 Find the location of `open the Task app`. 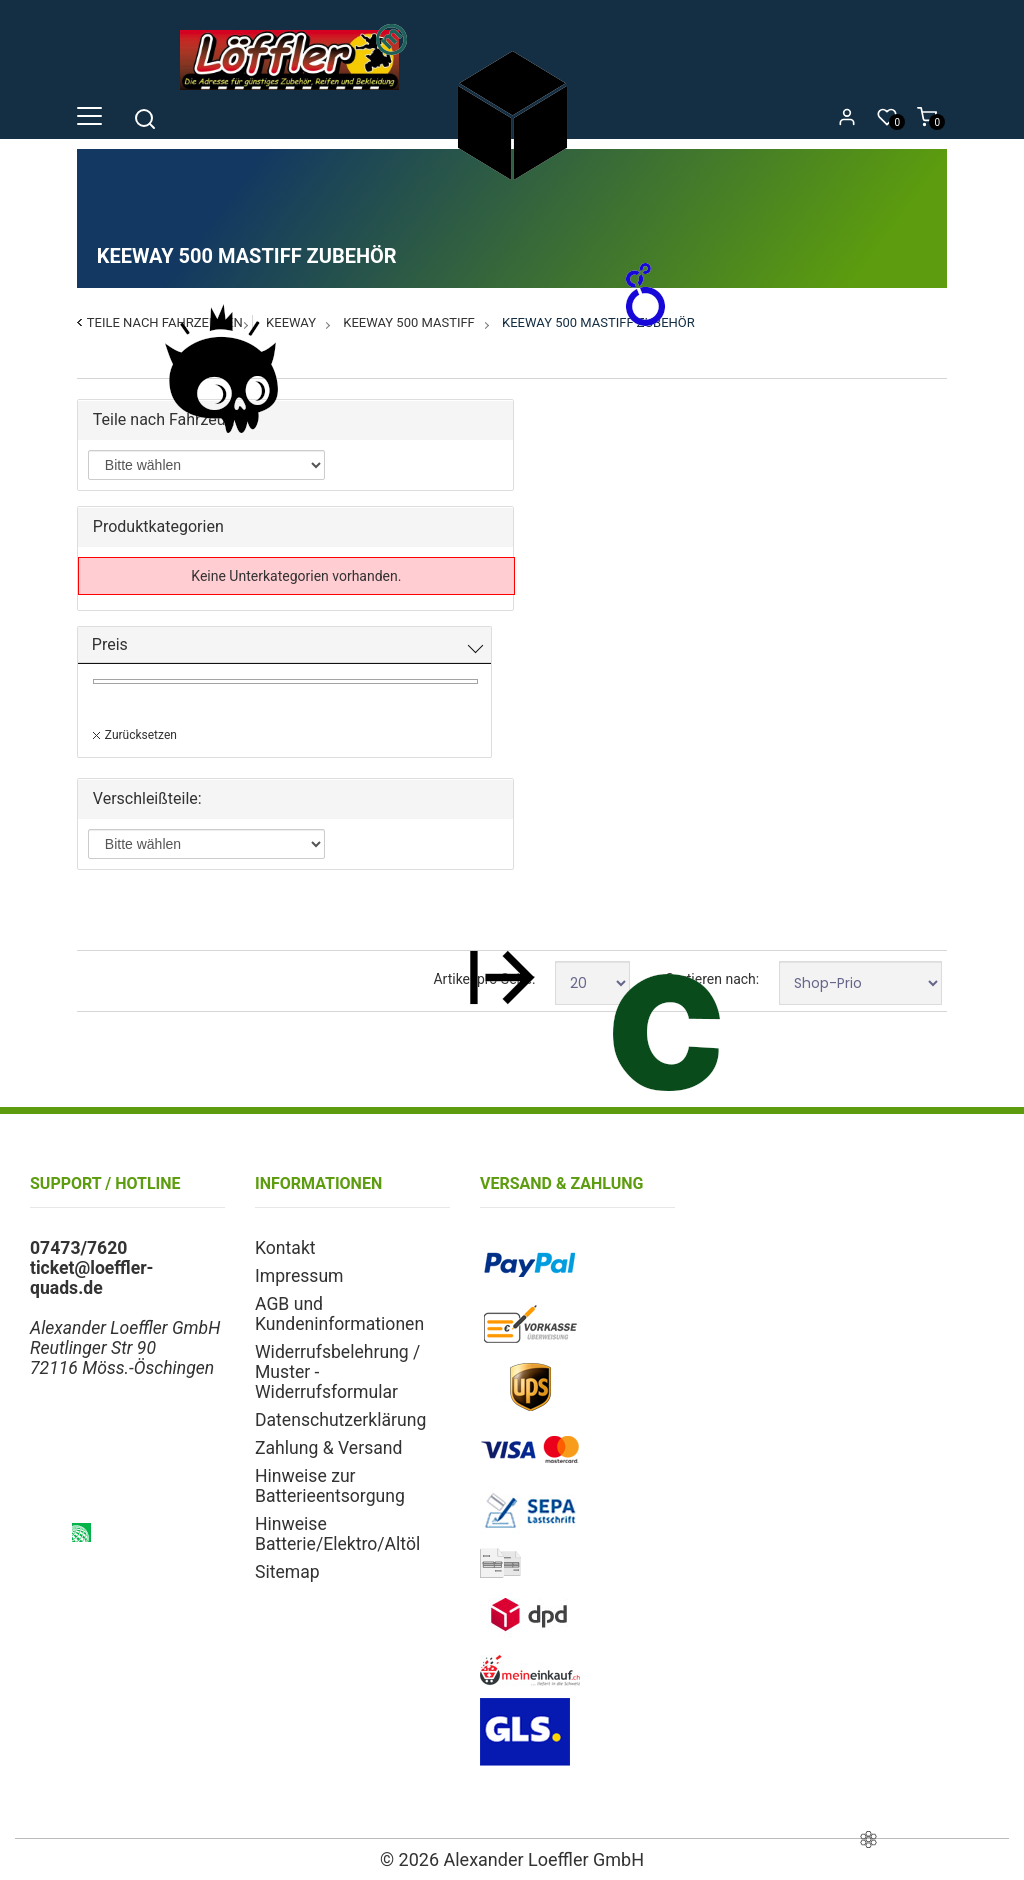

open the Task app is located at coordinates (512, 115).